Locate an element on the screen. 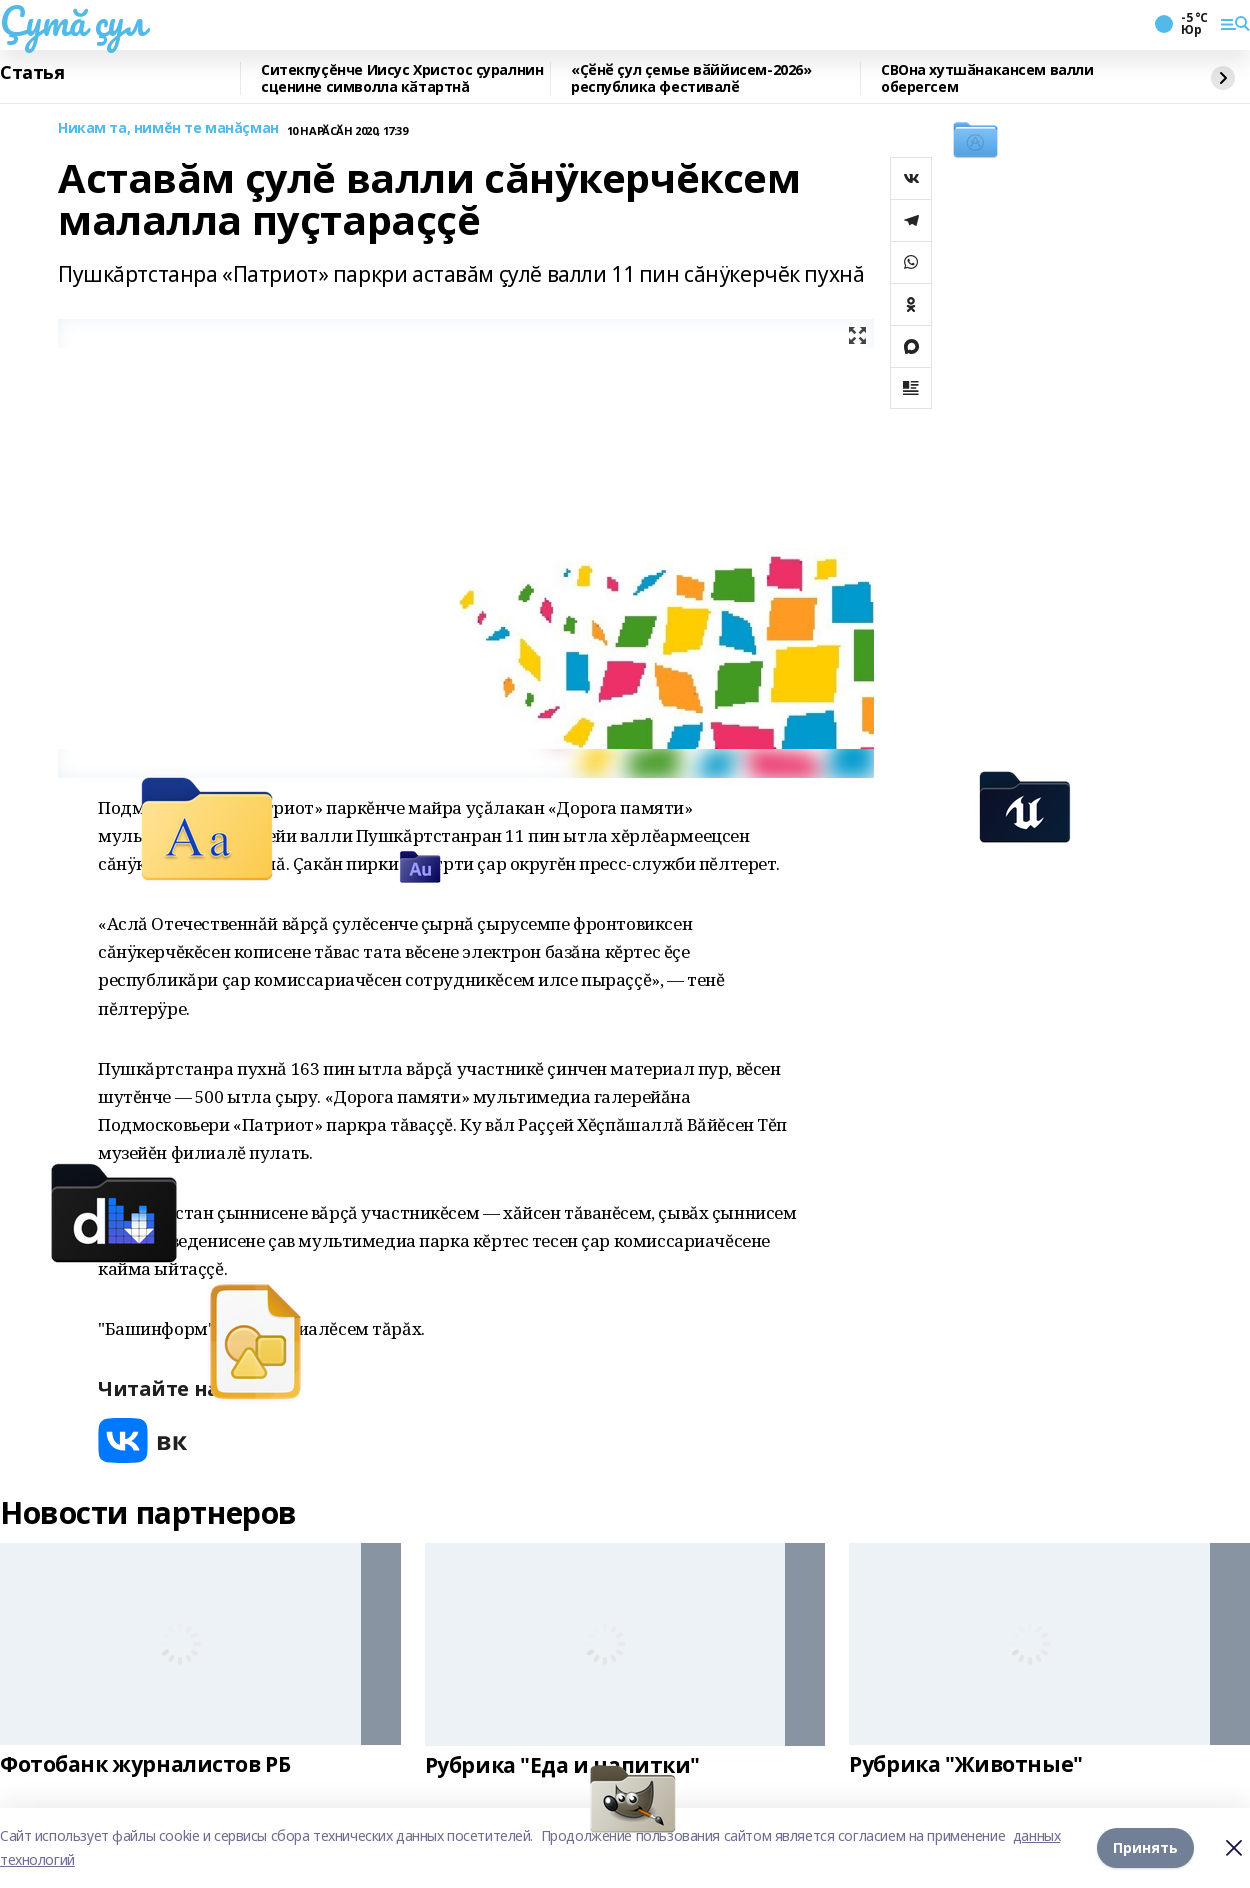 This screenshot has height=1888, width=1250. open a vector graphics document is located at coordinates (255, 1341).